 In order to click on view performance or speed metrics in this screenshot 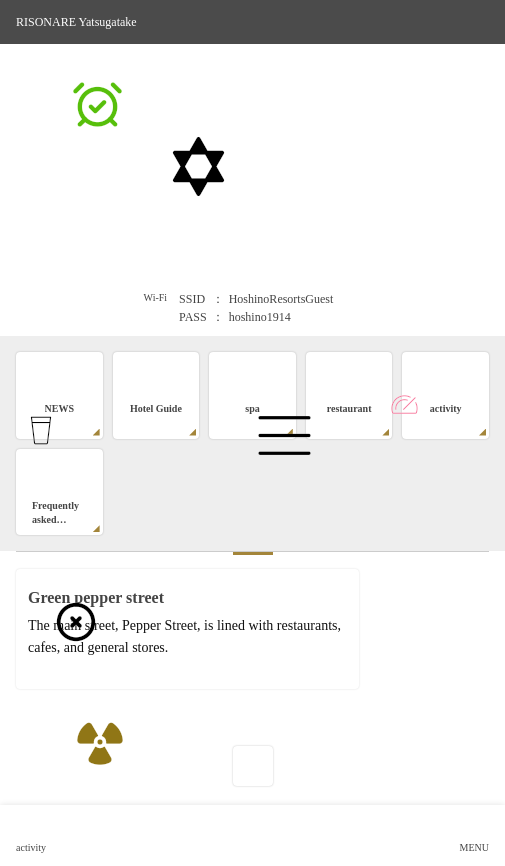, I will do `click(404, 405)`.